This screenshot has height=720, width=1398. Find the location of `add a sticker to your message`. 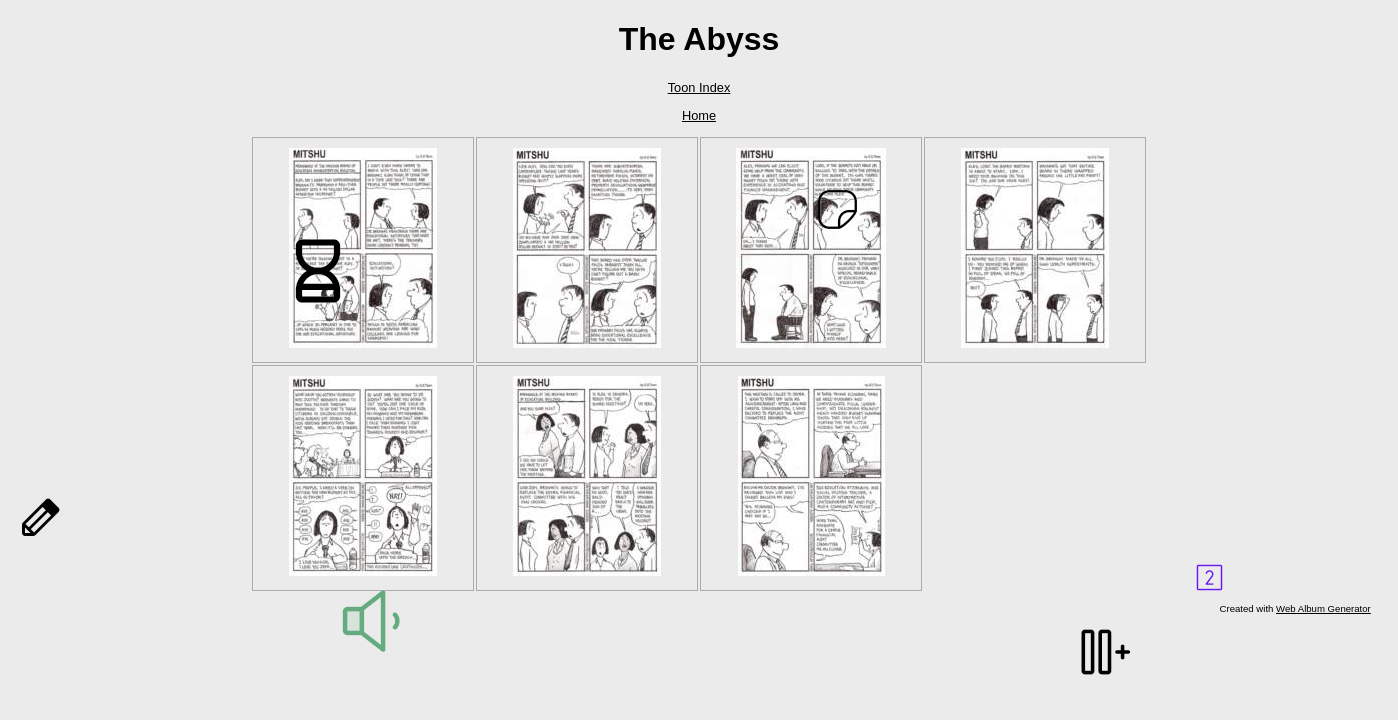

add a sticker to your message is located at coordinates (837, 209).